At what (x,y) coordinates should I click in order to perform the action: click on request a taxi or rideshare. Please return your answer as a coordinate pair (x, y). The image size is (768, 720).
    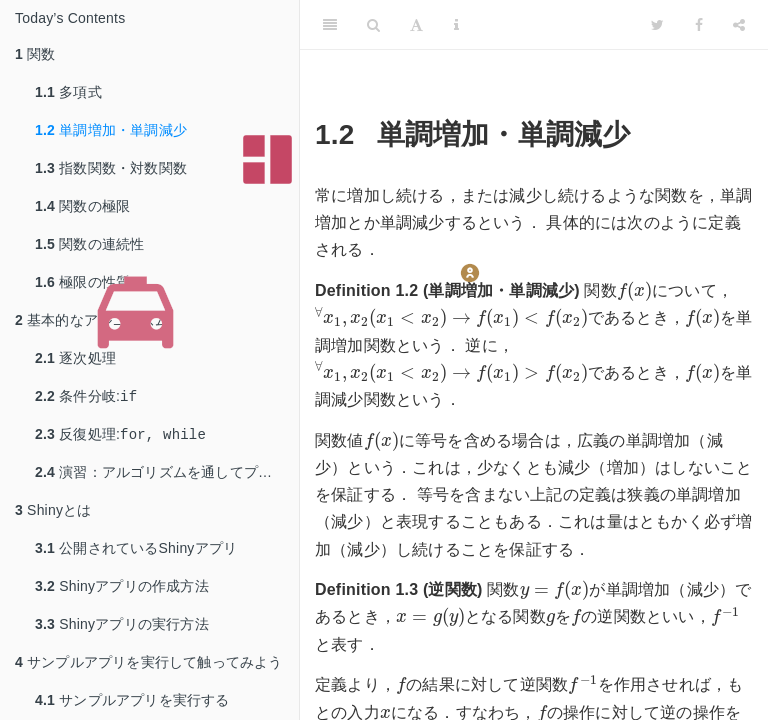
    Looking at the image, I should click on (135, 310).